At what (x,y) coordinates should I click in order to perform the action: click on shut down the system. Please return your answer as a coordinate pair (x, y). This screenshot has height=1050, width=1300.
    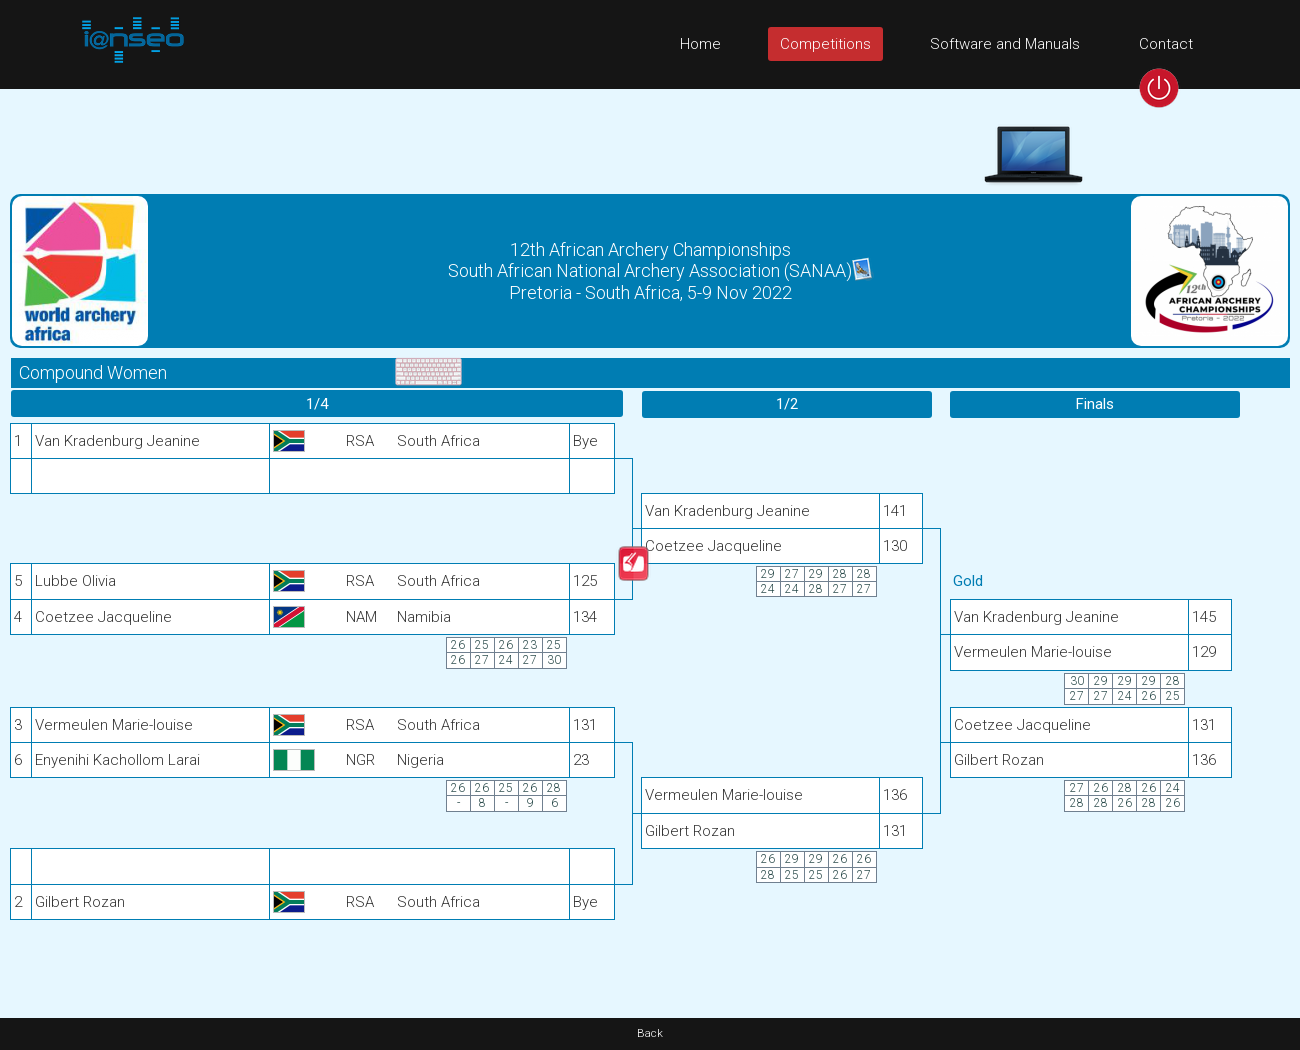
    Looking at the image, I should click on (1159, 88).